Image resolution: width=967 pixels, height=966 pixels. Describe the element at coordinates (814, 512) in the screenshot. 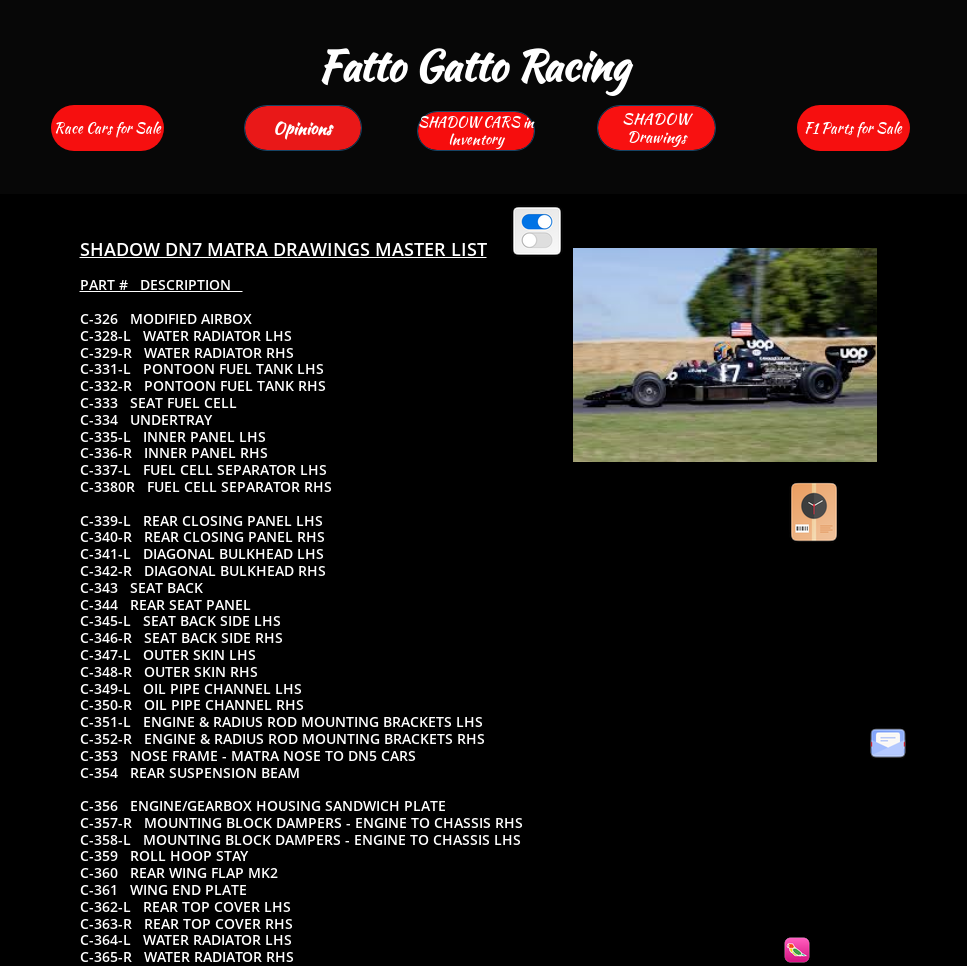

I see `package manager is processing or waiting` at that location.